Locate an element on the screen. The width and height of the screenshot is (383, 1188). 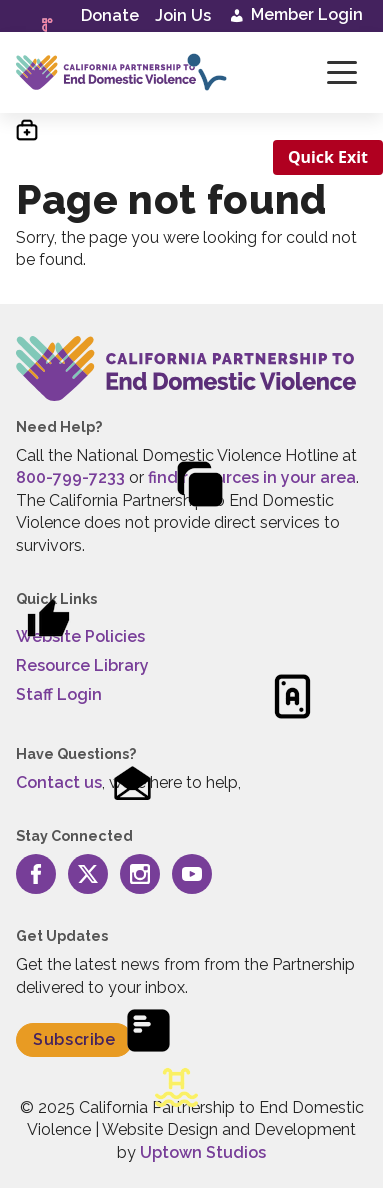
ace playing card for card game apps is located at coordinates (292, 696).